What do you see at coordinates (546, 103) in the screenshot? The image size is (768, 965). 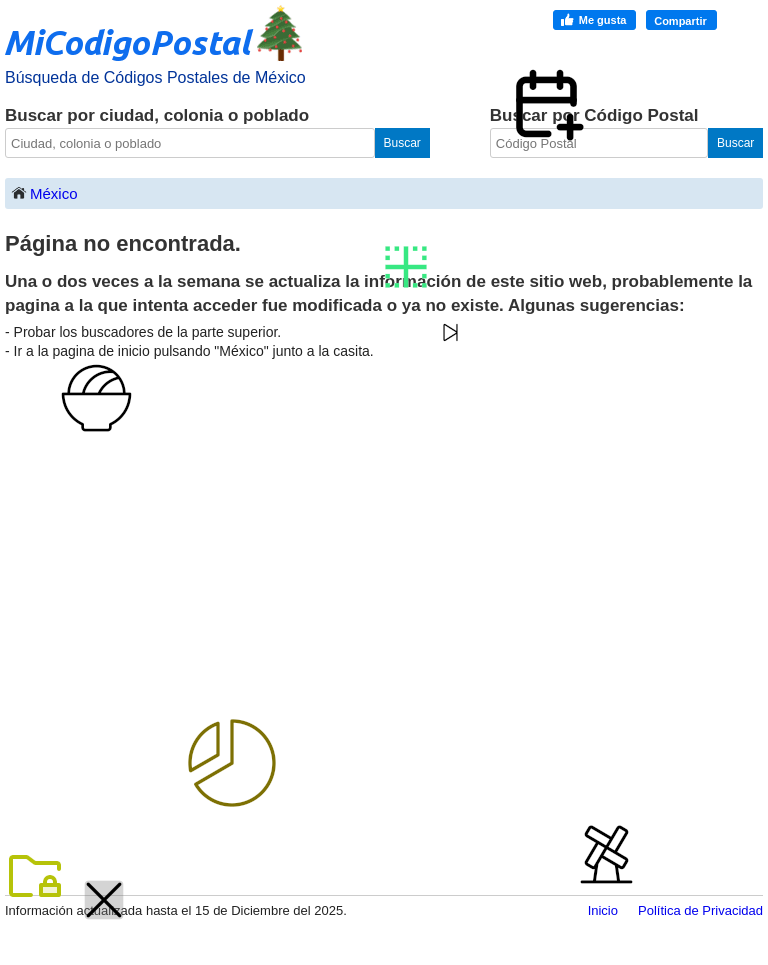 I see `add a new event to calendar` at bounding box center [546, 103].